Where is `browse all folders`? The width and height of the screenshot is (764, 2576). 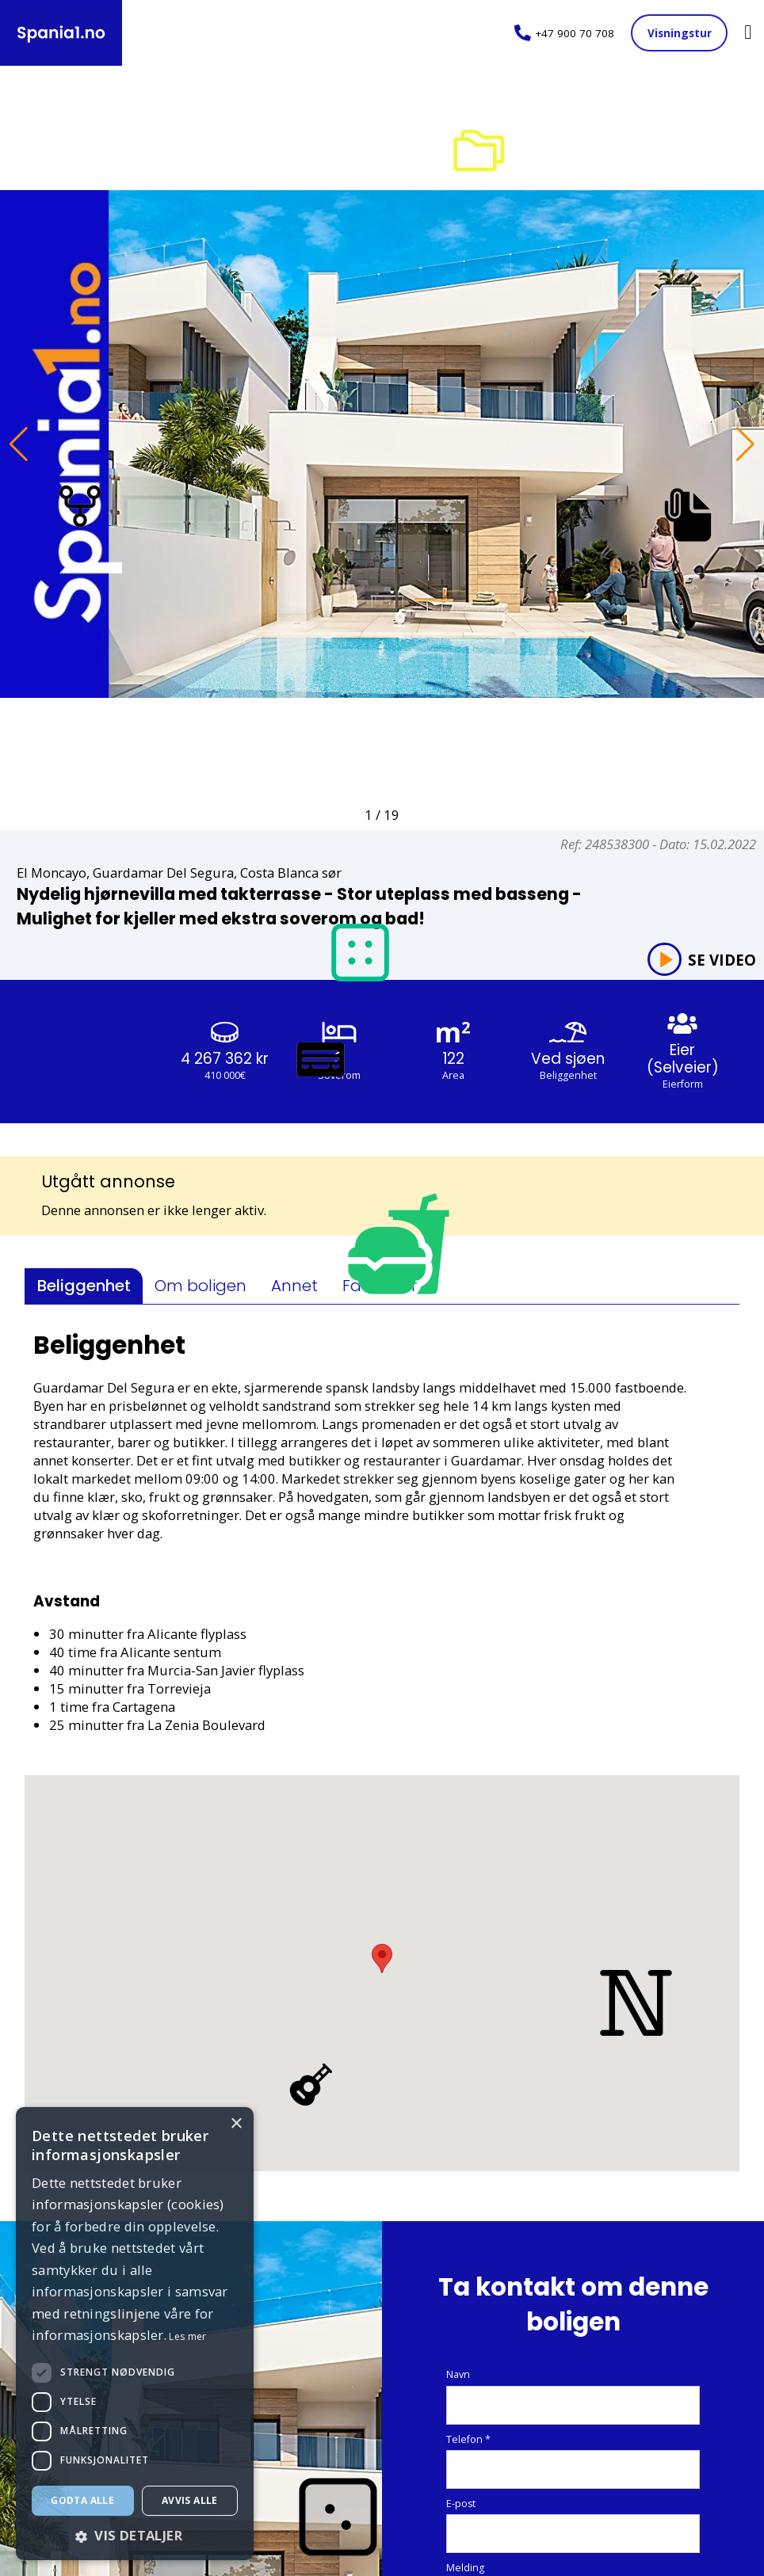 browse all folders is located at coordinates (478, 151).